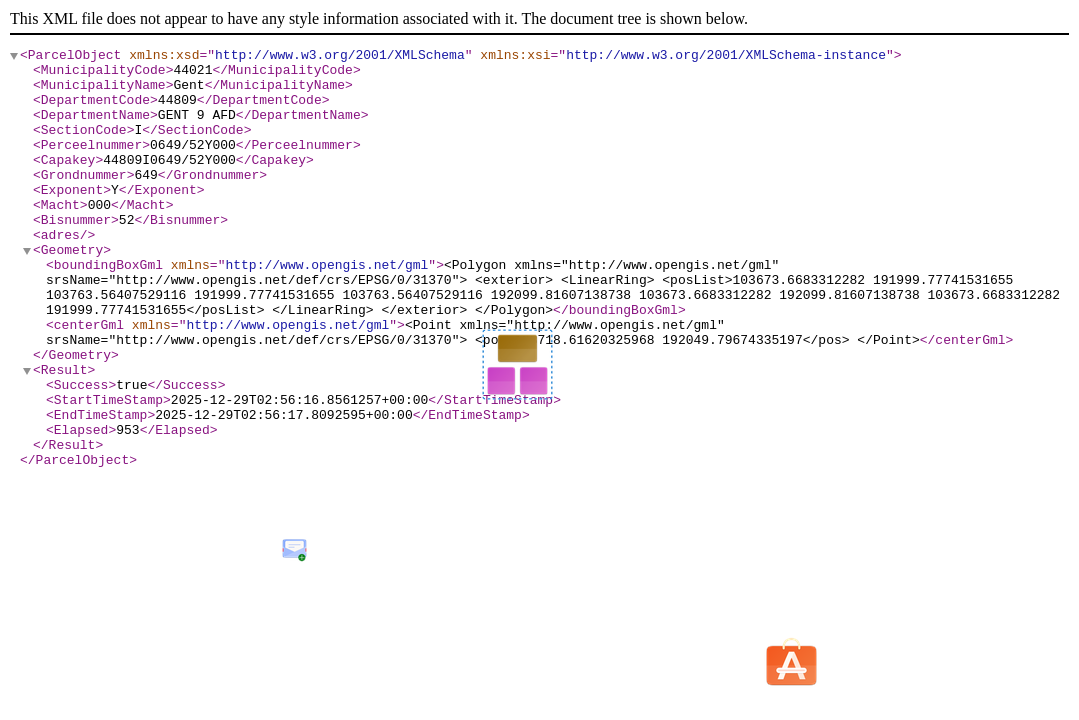  I want to click on select all items in the current view, so click(517, 364).